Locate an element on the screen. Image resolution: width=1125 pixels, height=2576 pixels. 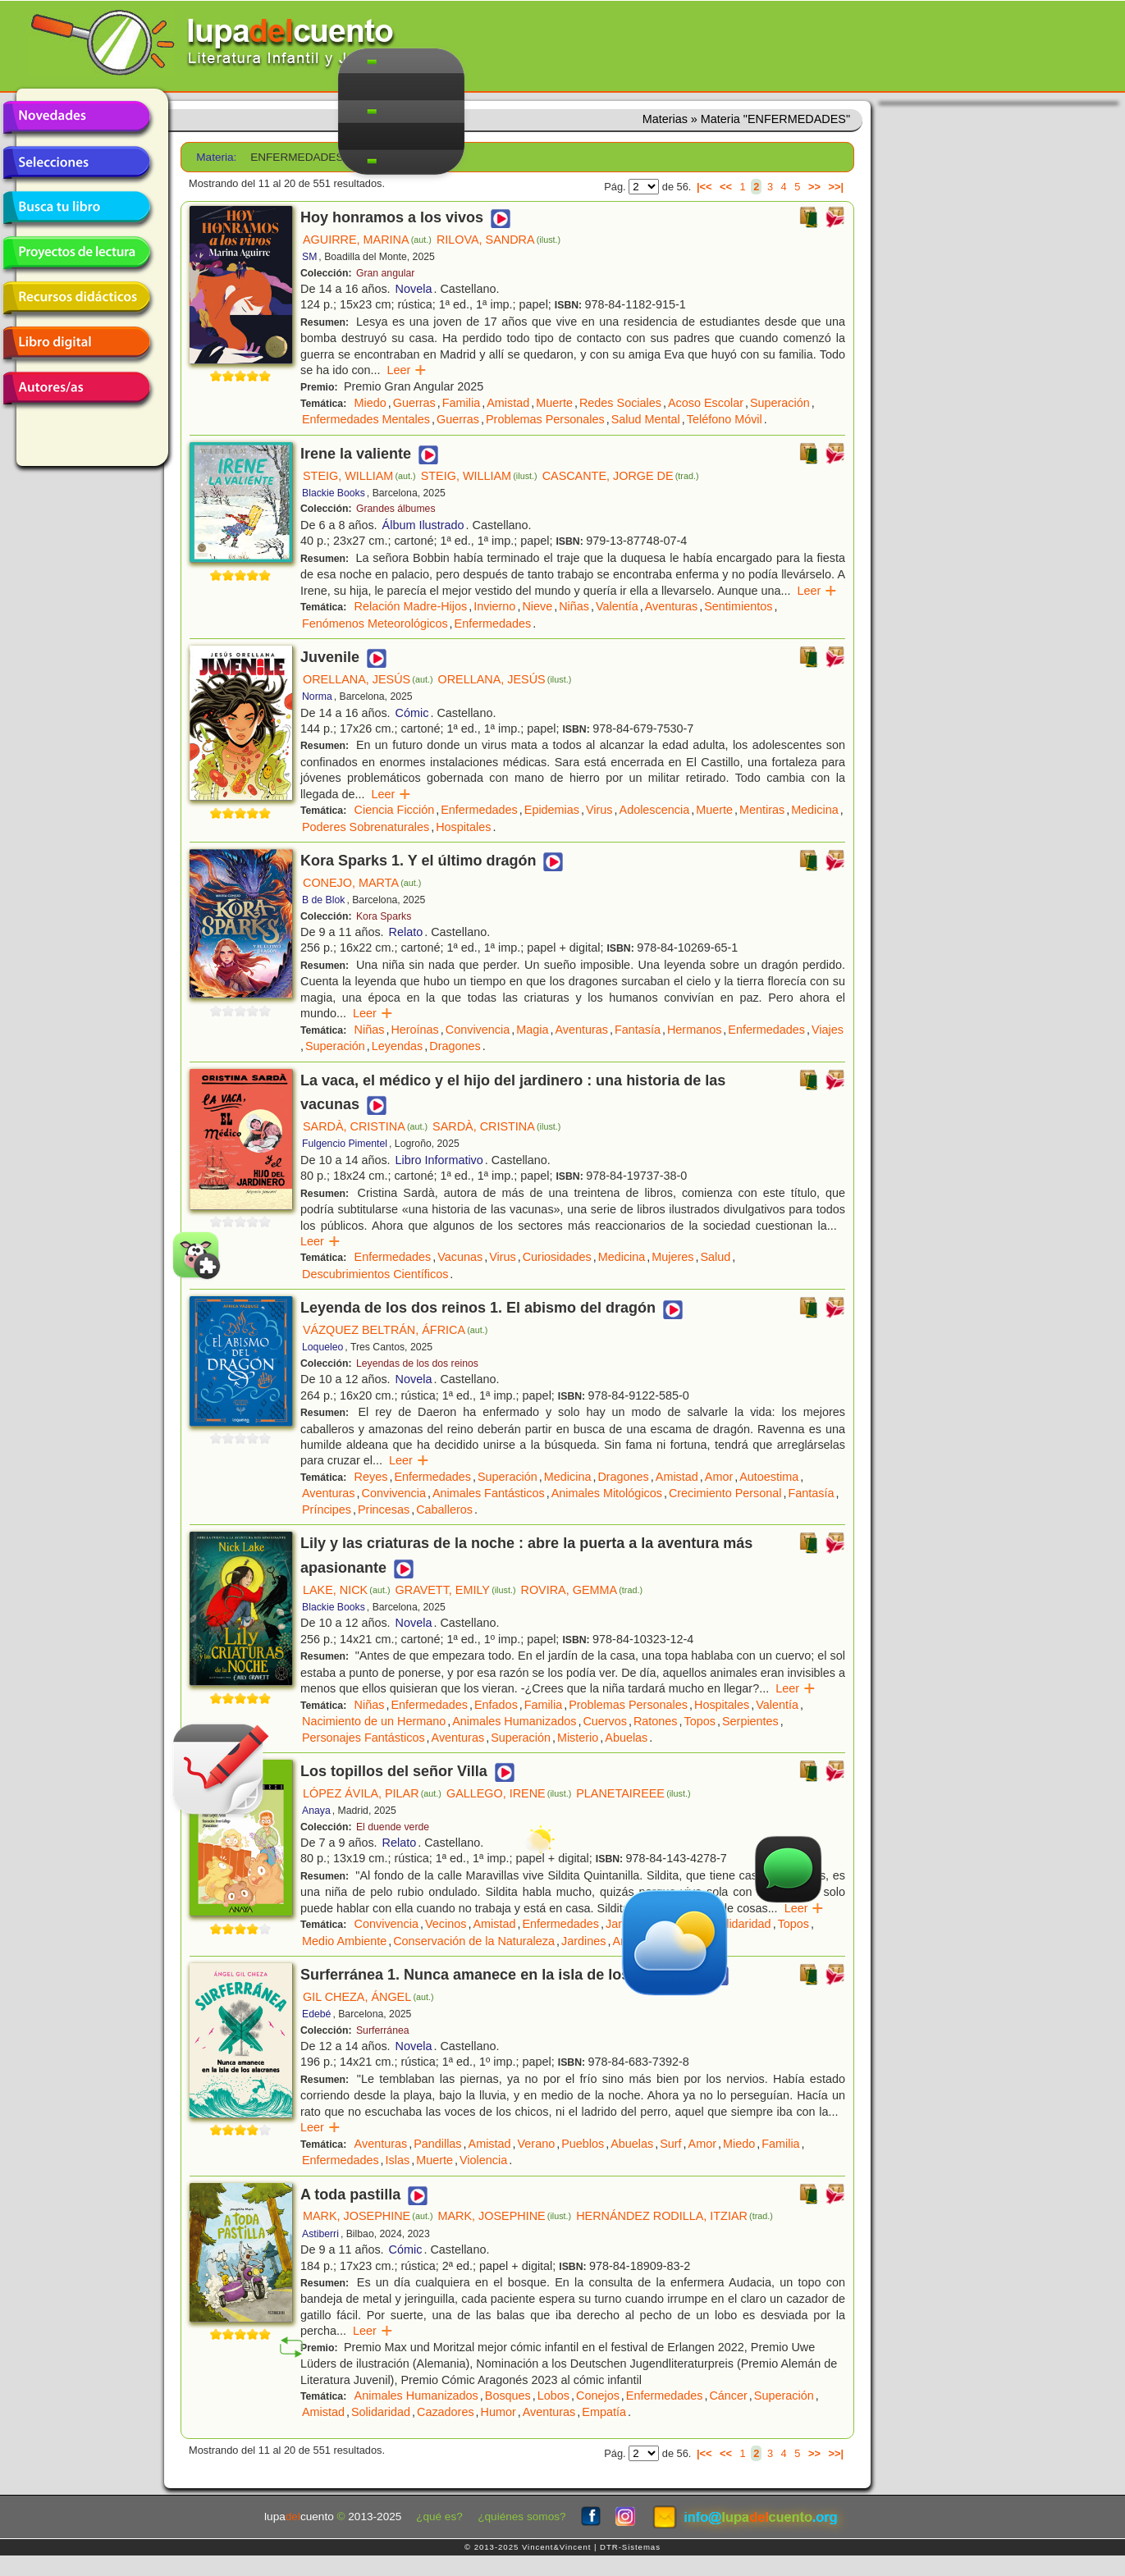
access network server settings is located at coordinates (401, 112).